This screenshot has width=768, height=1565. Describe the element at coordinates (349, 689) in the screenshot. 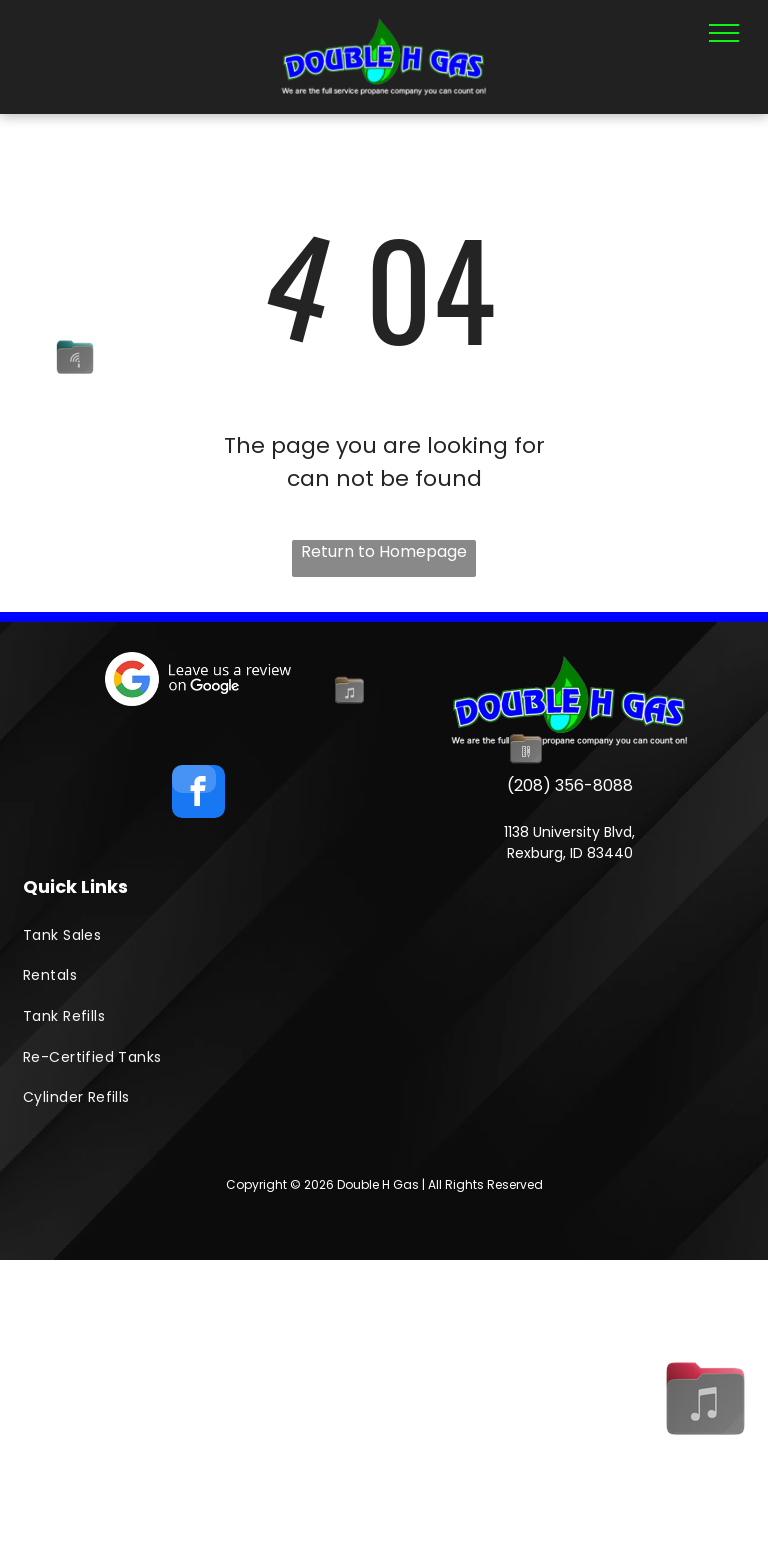

I see `open your music folder` at that location.